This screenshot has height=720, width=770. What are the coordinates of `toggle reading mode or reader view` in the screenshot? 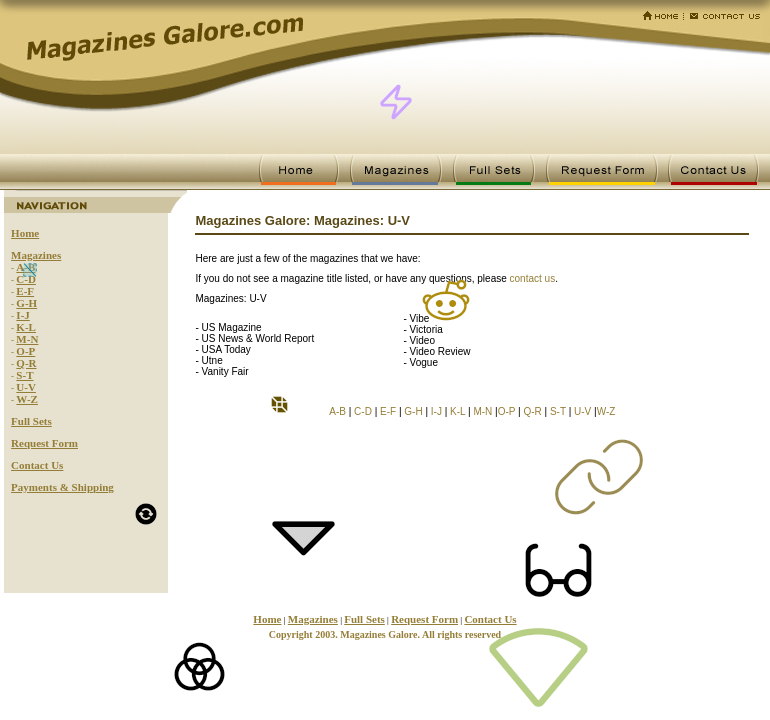 It's located at (558, 571).